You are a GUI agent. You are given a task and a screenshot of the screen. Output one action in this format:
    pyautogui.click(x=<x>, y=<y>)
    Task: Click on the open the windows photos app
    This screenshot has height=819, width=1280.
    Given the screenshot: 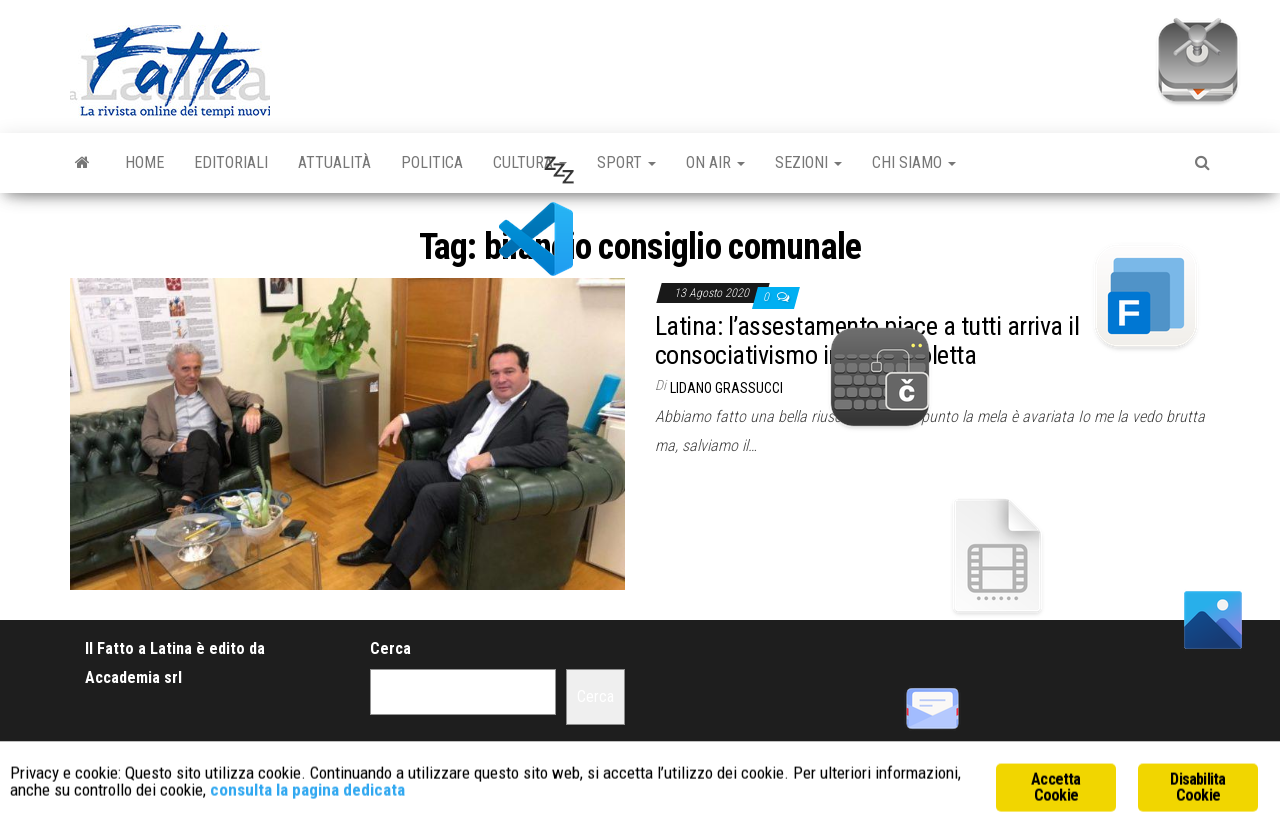 What is the action you would take?
    pyautogui.click(x=1213, y=620)
    